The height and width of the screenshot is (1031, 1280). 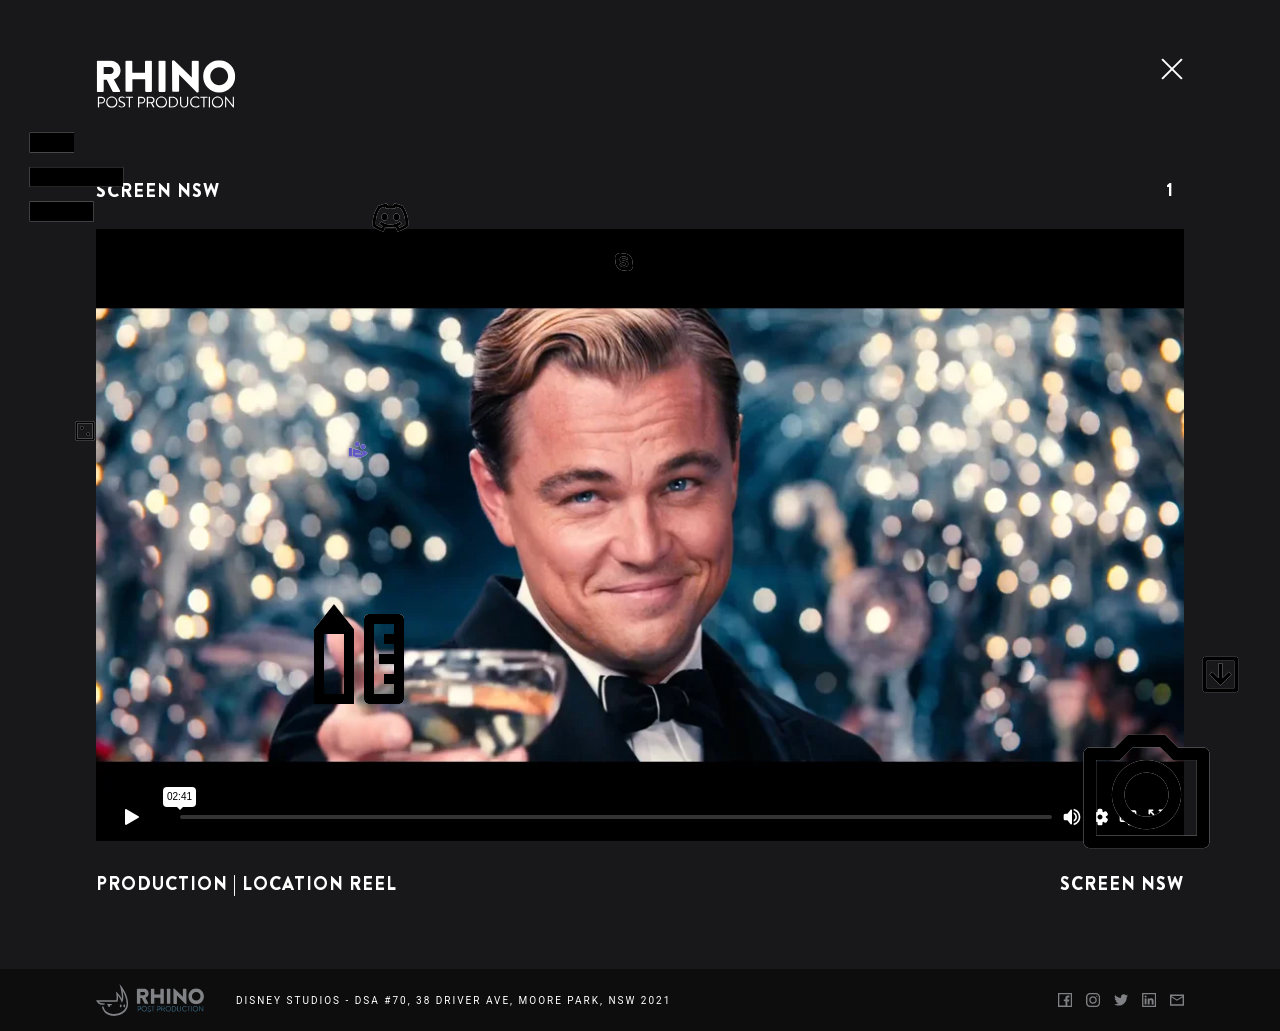 I want to click on access design tools, so click(x=359, y=654).